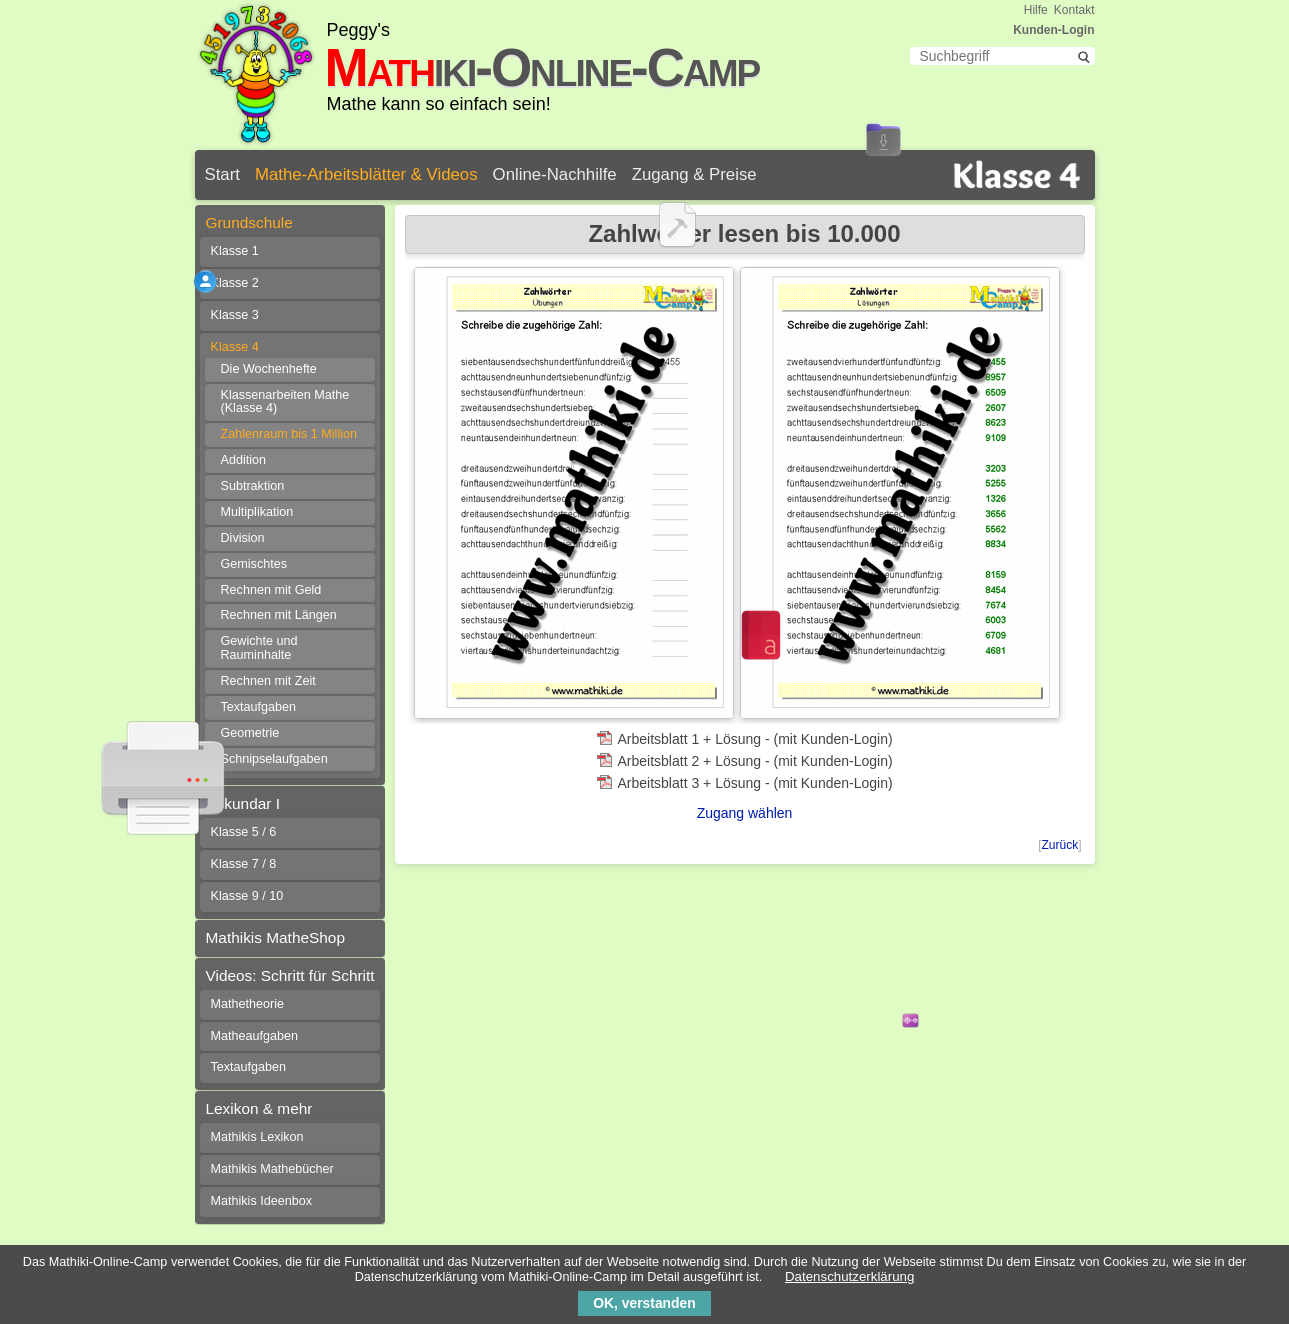  I want to click on access printer settings and options, so click(163, 778).